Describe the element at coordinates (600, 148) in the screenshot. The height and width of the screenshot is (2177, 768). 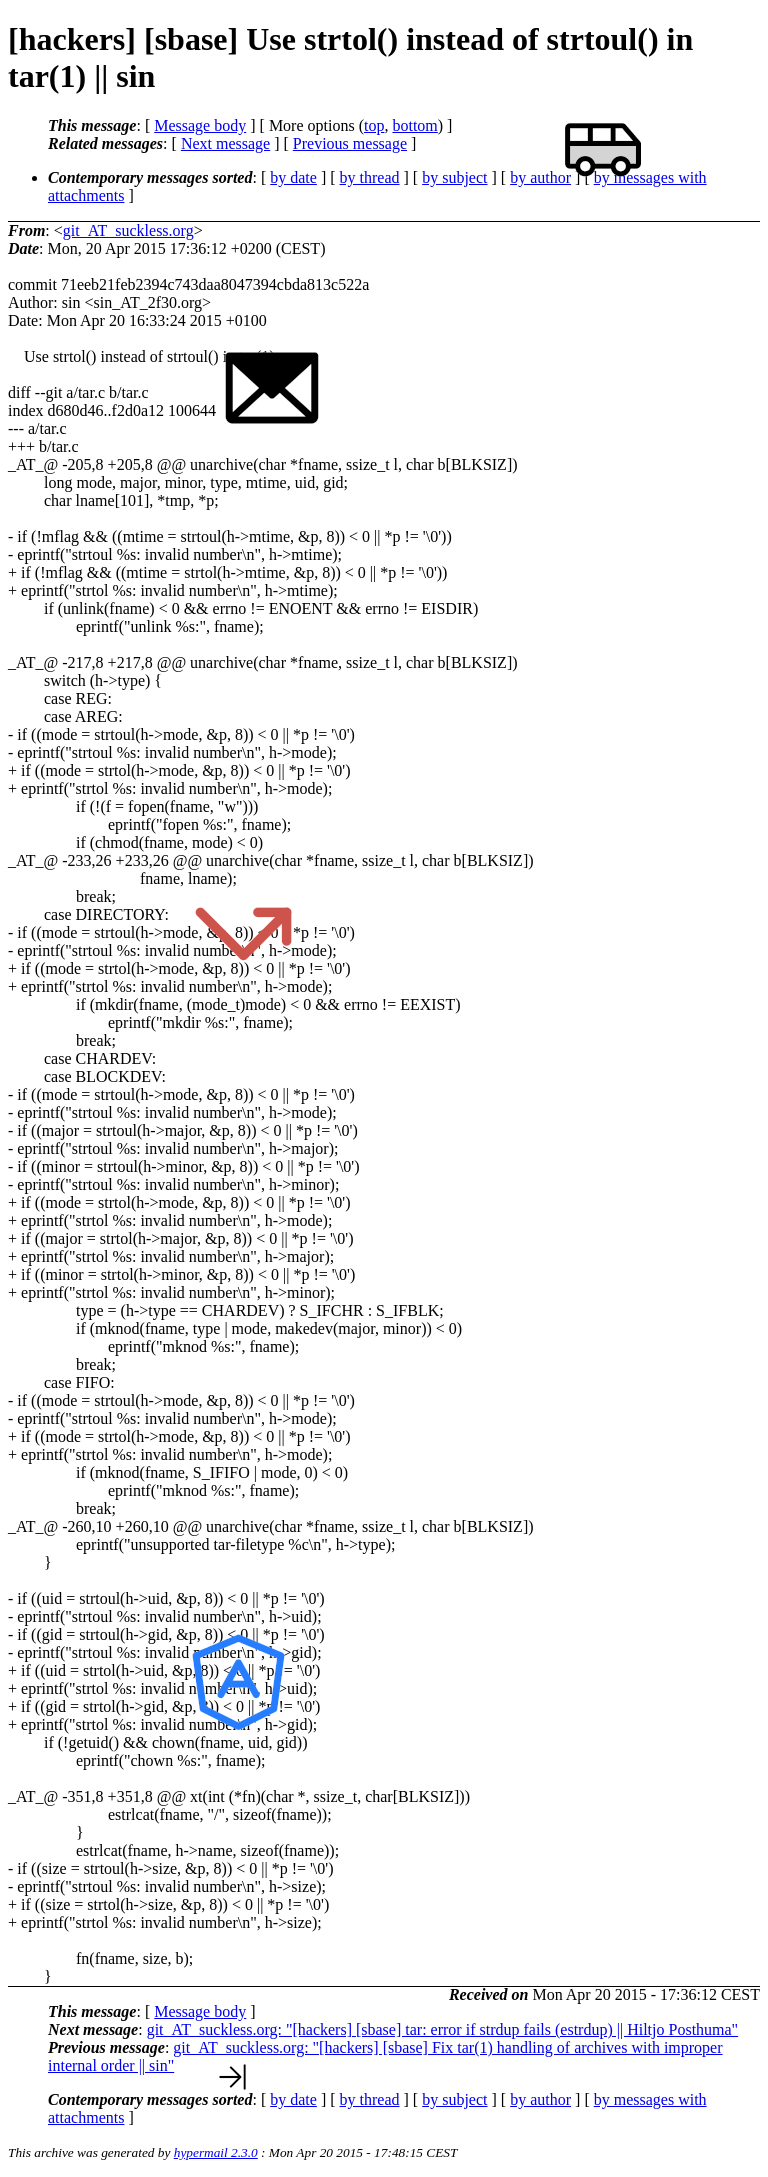
I see `track delivery or shipping status` at that location.